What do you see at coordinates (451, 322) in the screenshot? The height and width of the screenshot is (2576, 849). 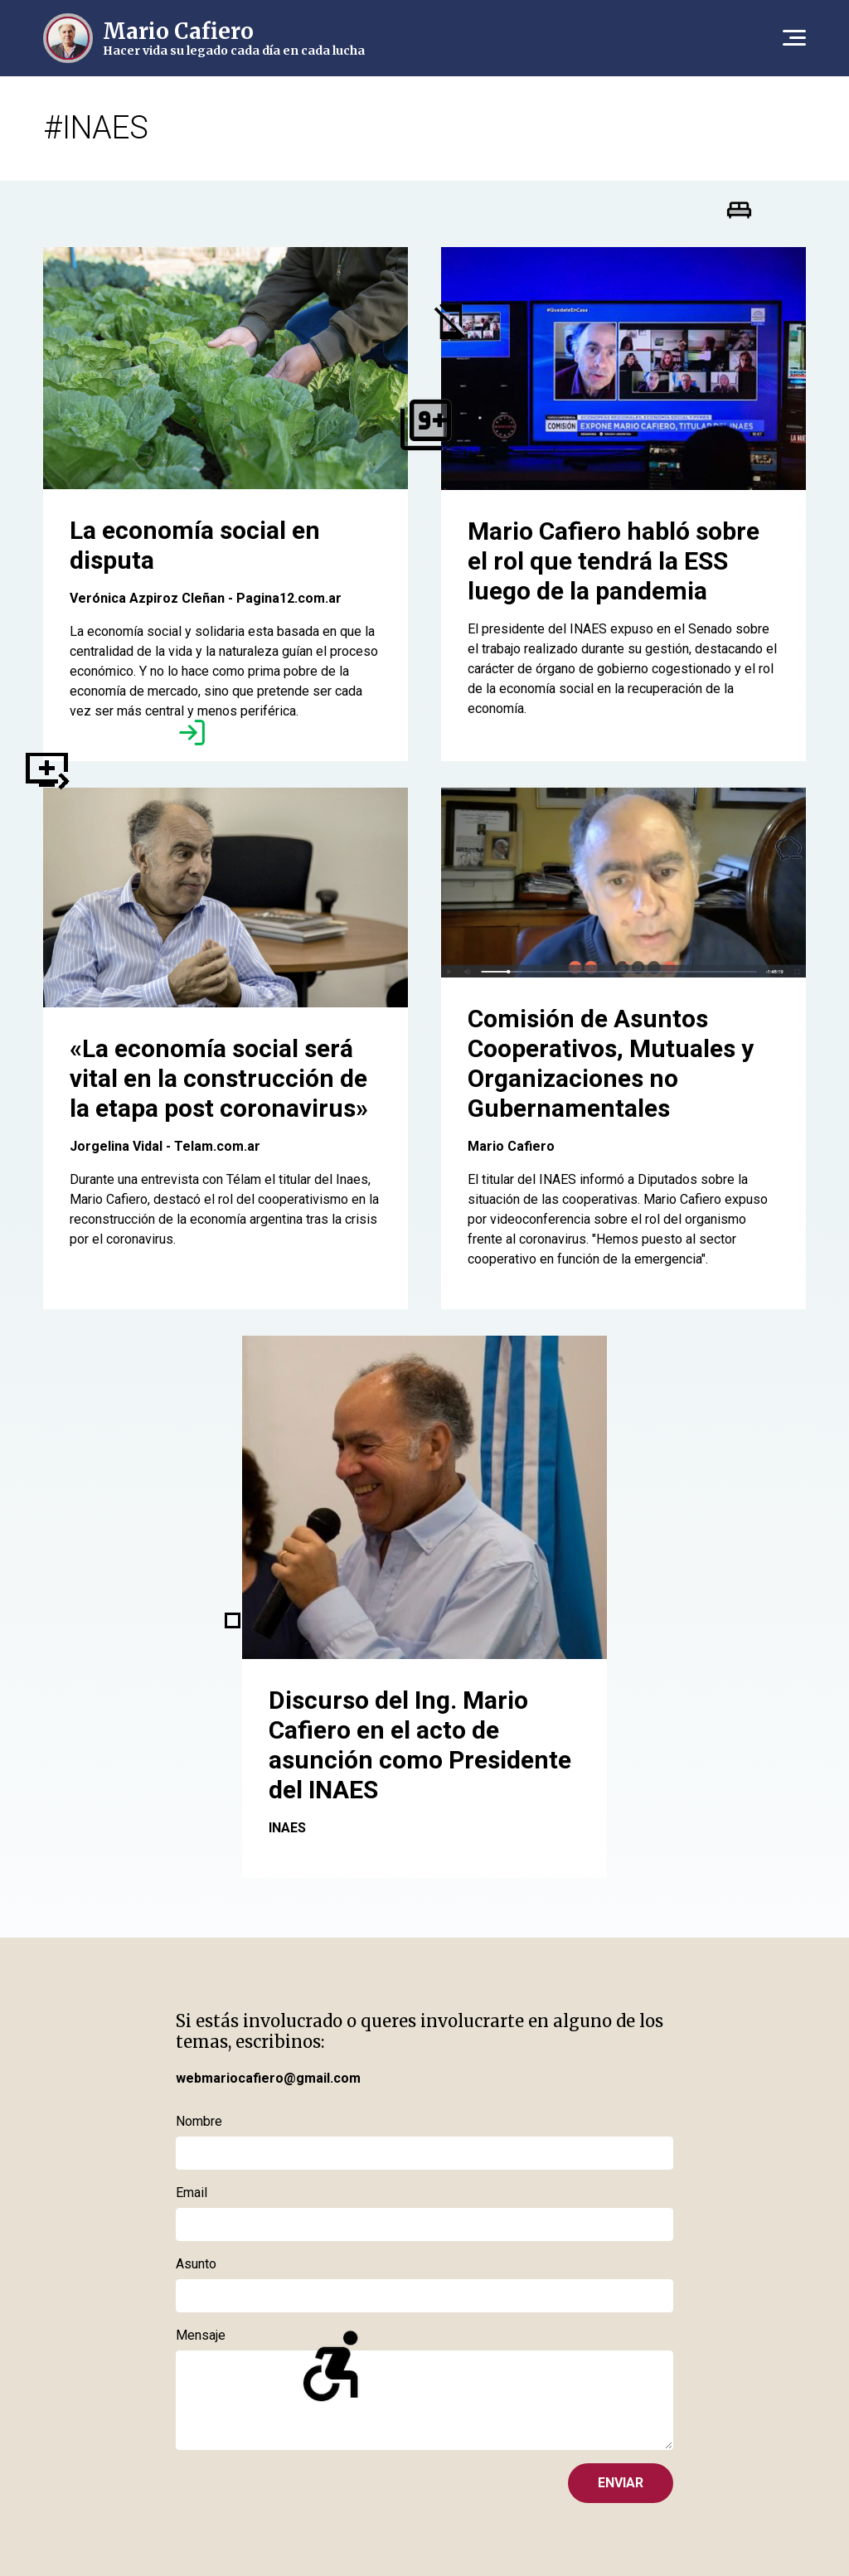 I see `no cell phone signal available` at bounding box center [451, 322].